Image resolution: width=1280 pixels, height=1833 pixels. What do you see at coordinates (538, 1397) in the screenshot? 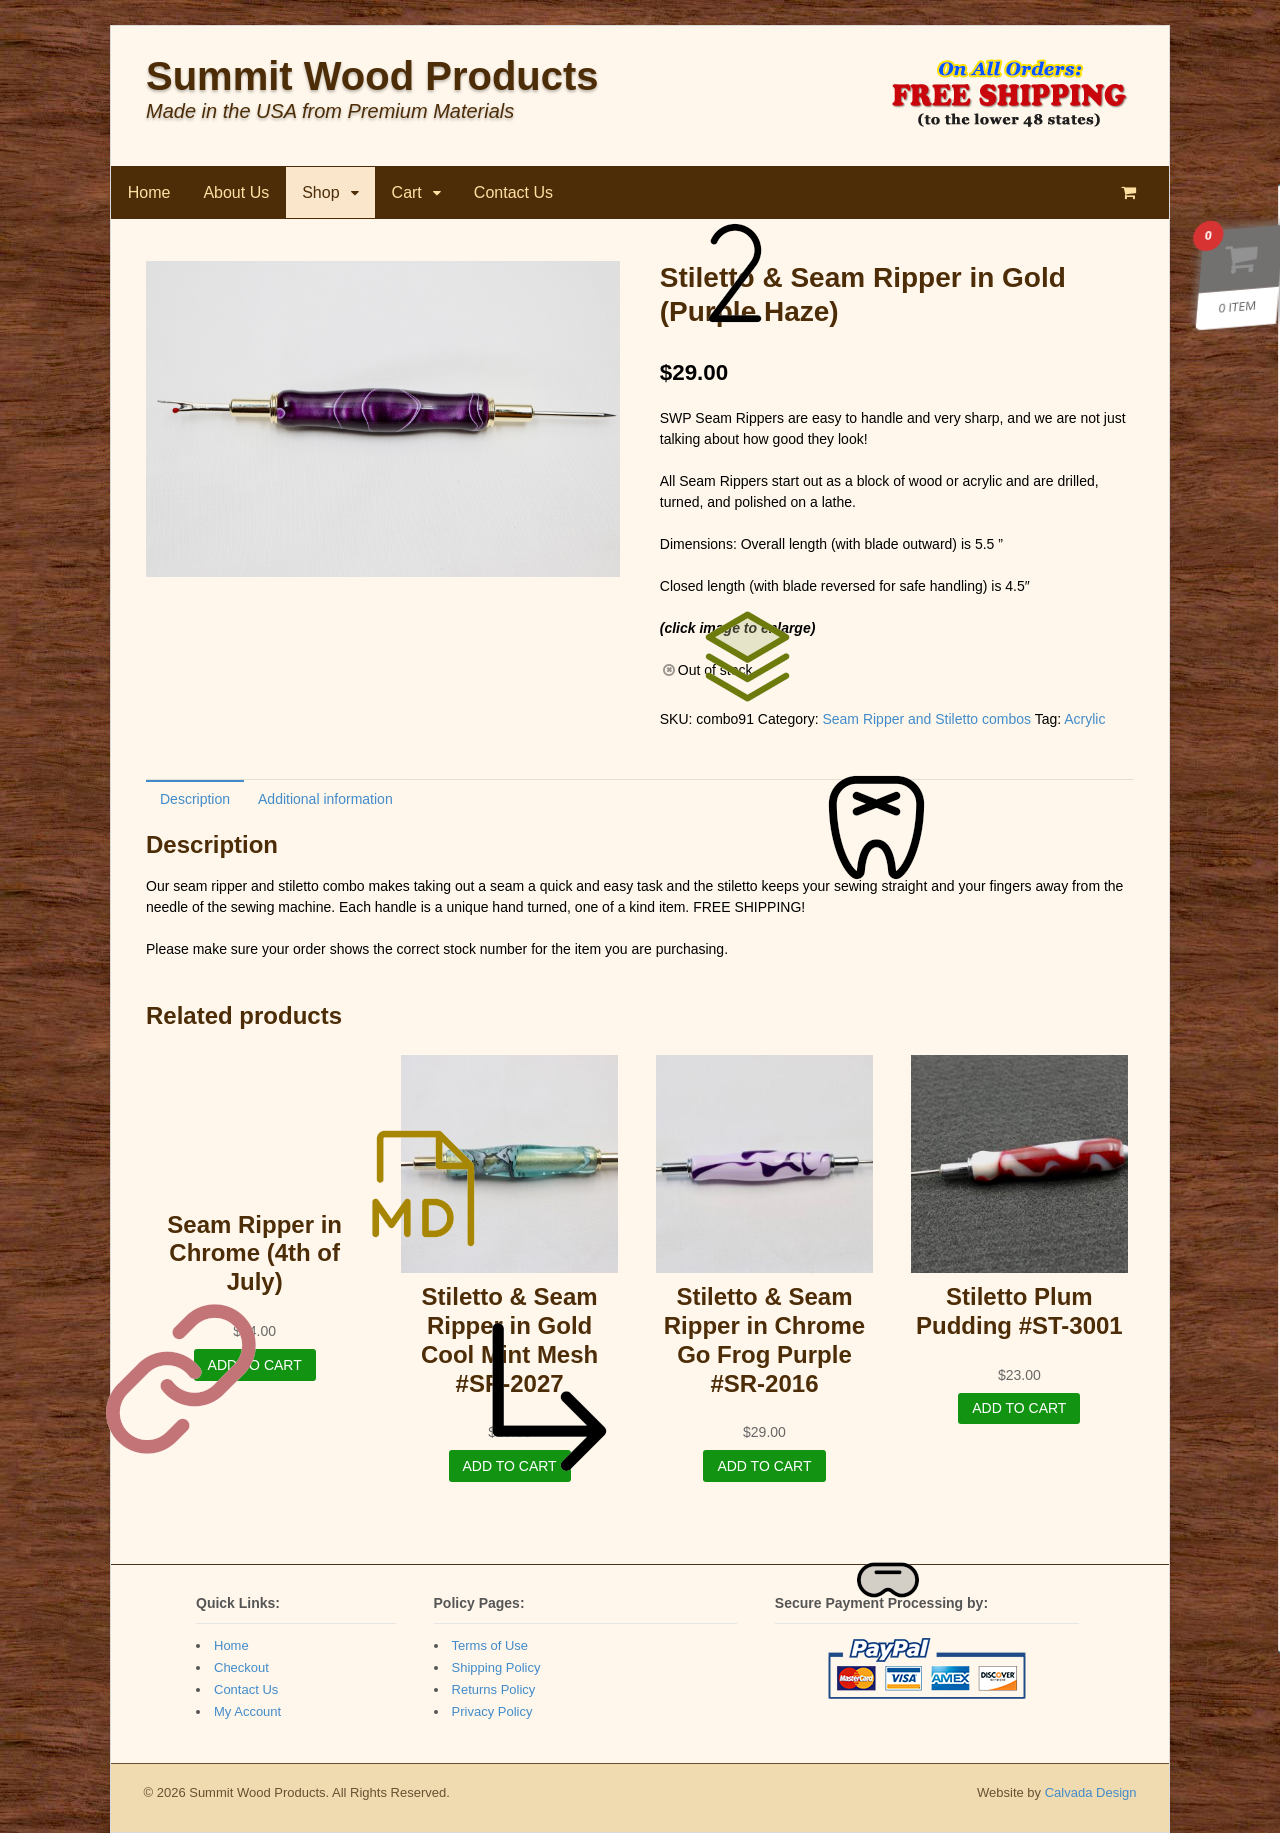
I see `move item down and to the right` at bounding box center [538, 1397].